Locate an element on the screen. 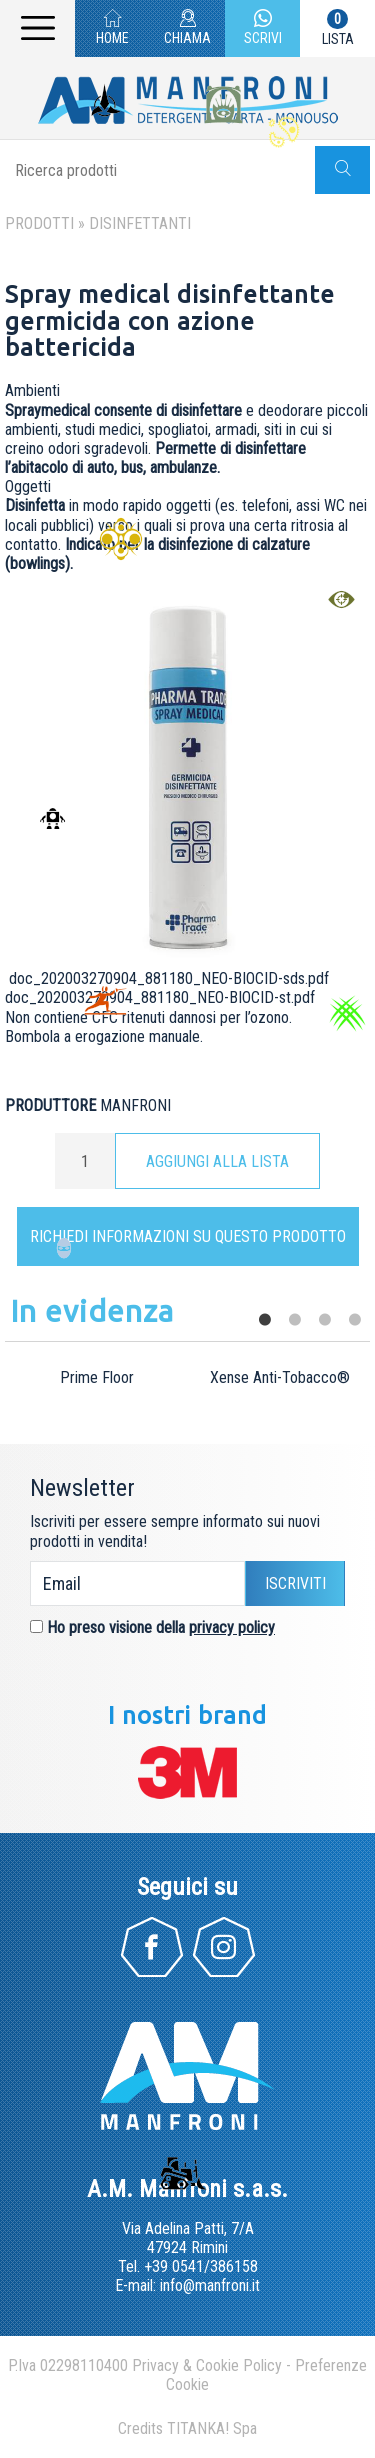 Image resolution: width=375 pixels, height=2458 pixels. focus or target tracking mode is located at coordinates (341, 599).